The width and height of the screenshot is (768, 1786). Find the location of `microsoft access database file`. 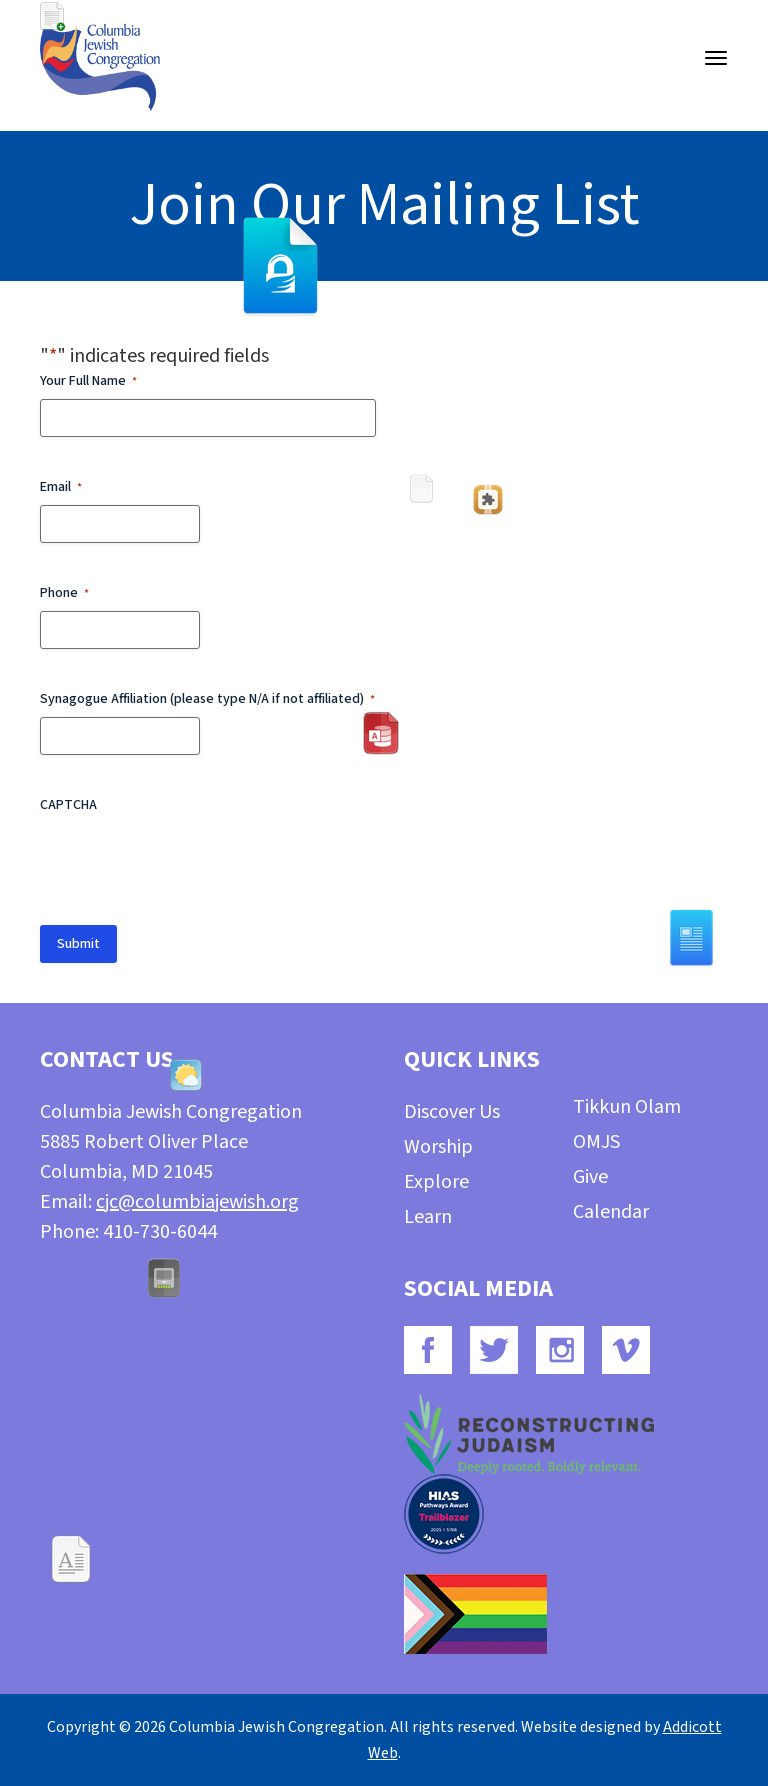

microsoft access database file is located at coordinates (381, 733).